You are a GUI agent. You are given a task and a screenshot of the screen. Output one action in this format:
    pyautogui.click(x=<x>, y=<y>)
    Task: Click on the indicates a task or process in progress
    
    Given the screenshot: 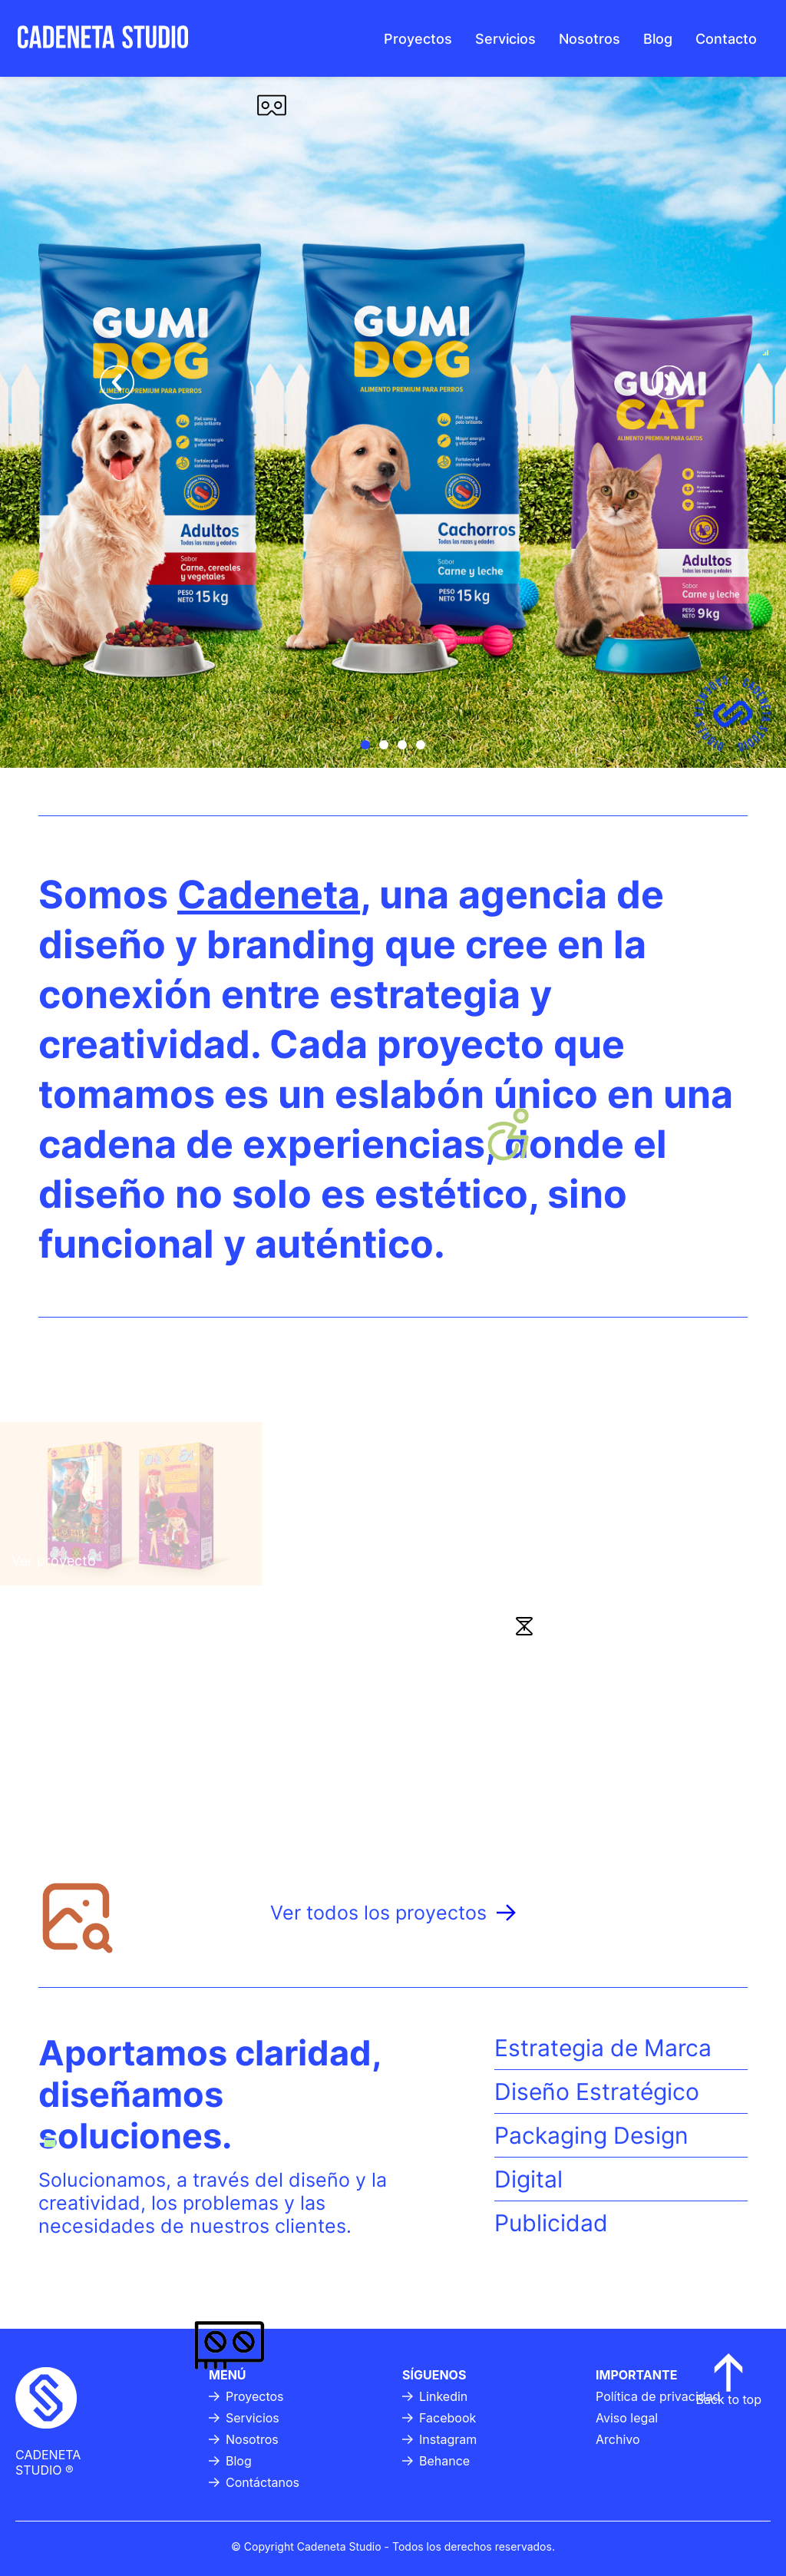 What is the action you would take?
    pyautogui.click(x=524, y=1626)
    